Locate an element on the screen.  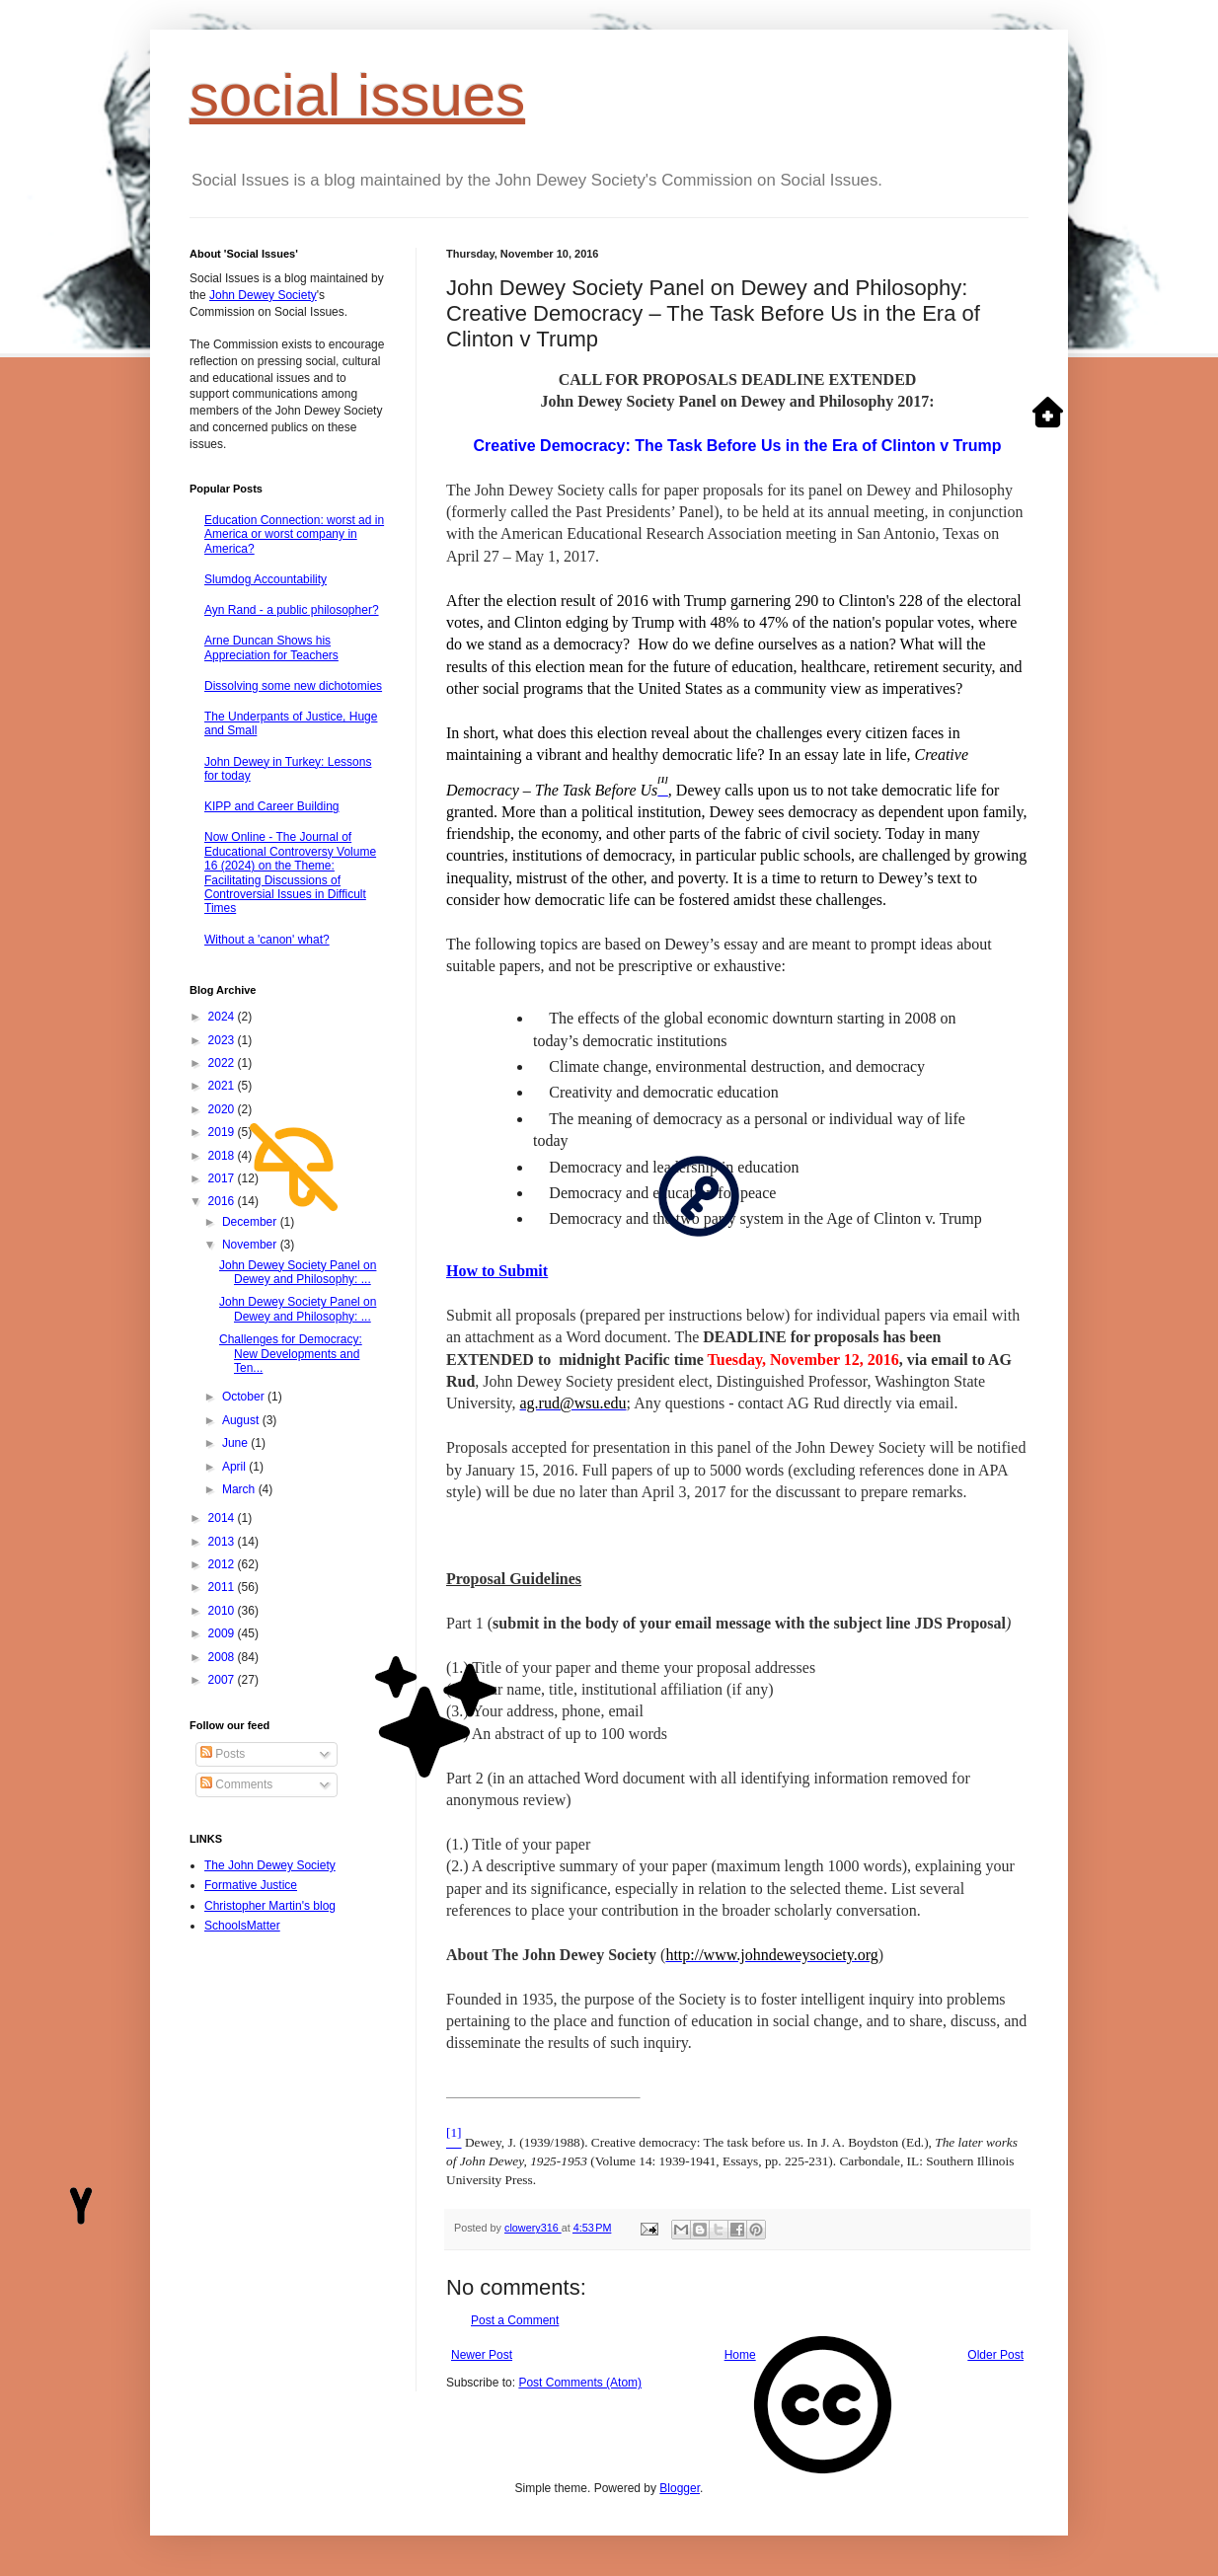
indicates a "Y" label or category marker is located at coordinates (81, 2206).